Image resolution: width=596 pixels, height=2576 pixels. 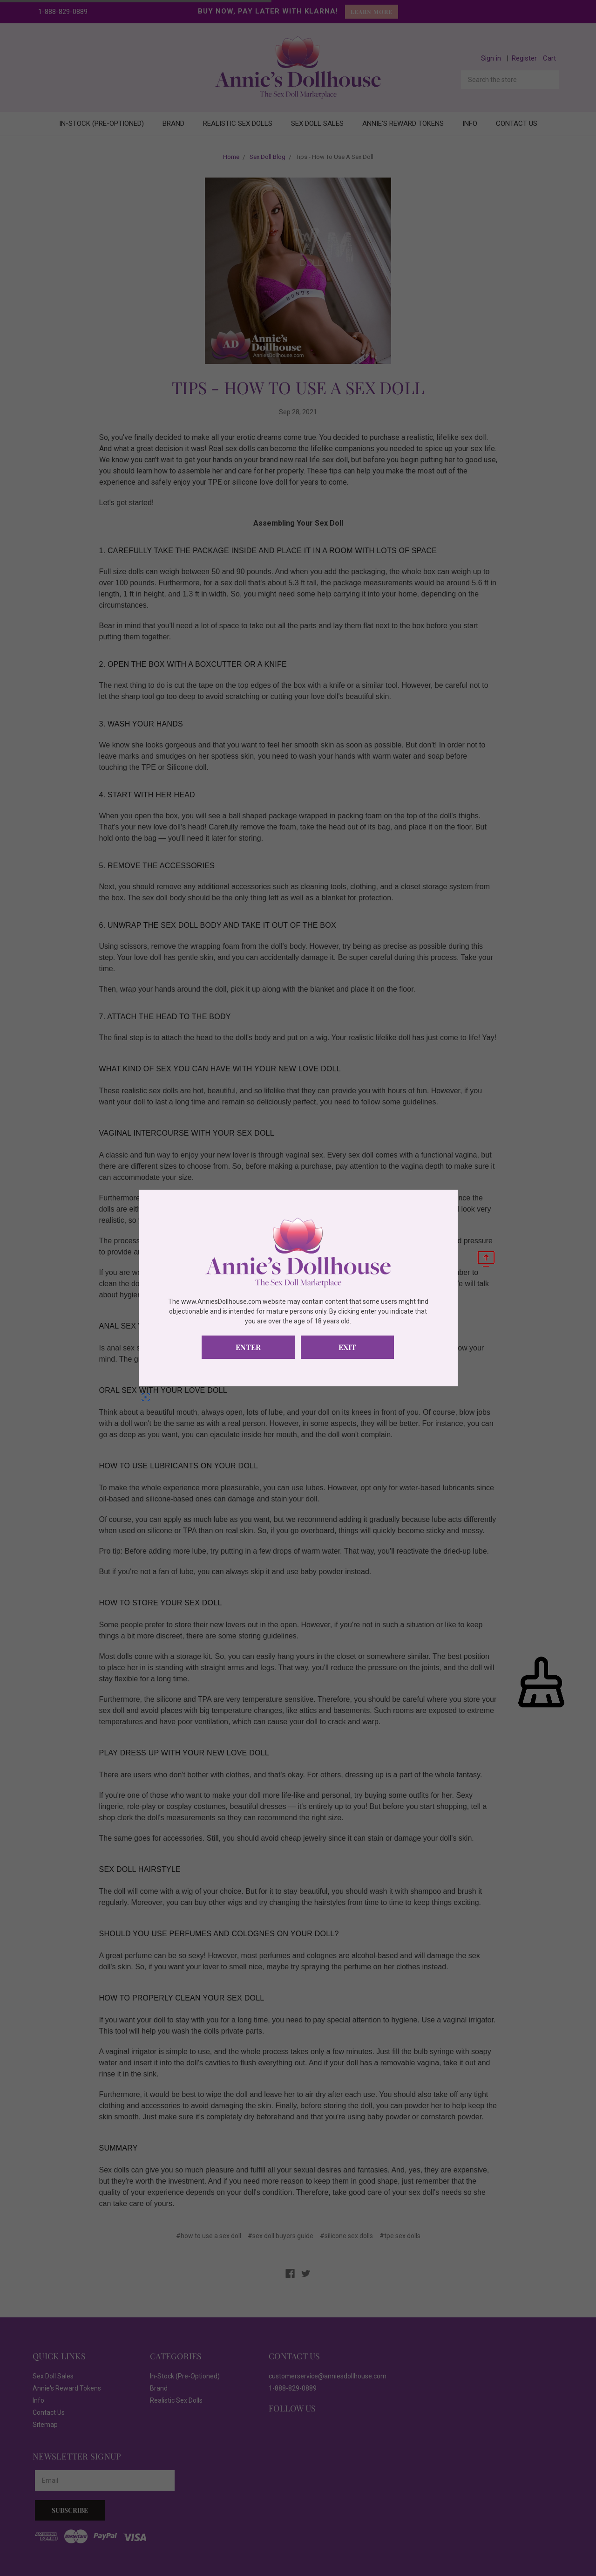 I want to click on center or focus on current location, so click(x=146, y=1397).